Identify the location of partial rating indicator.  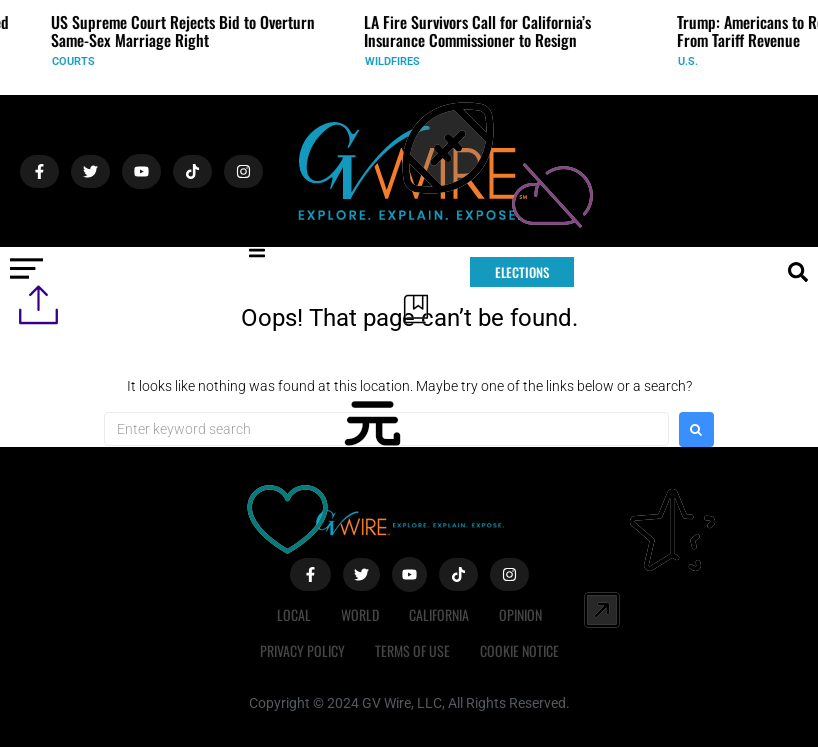
(672, 531).